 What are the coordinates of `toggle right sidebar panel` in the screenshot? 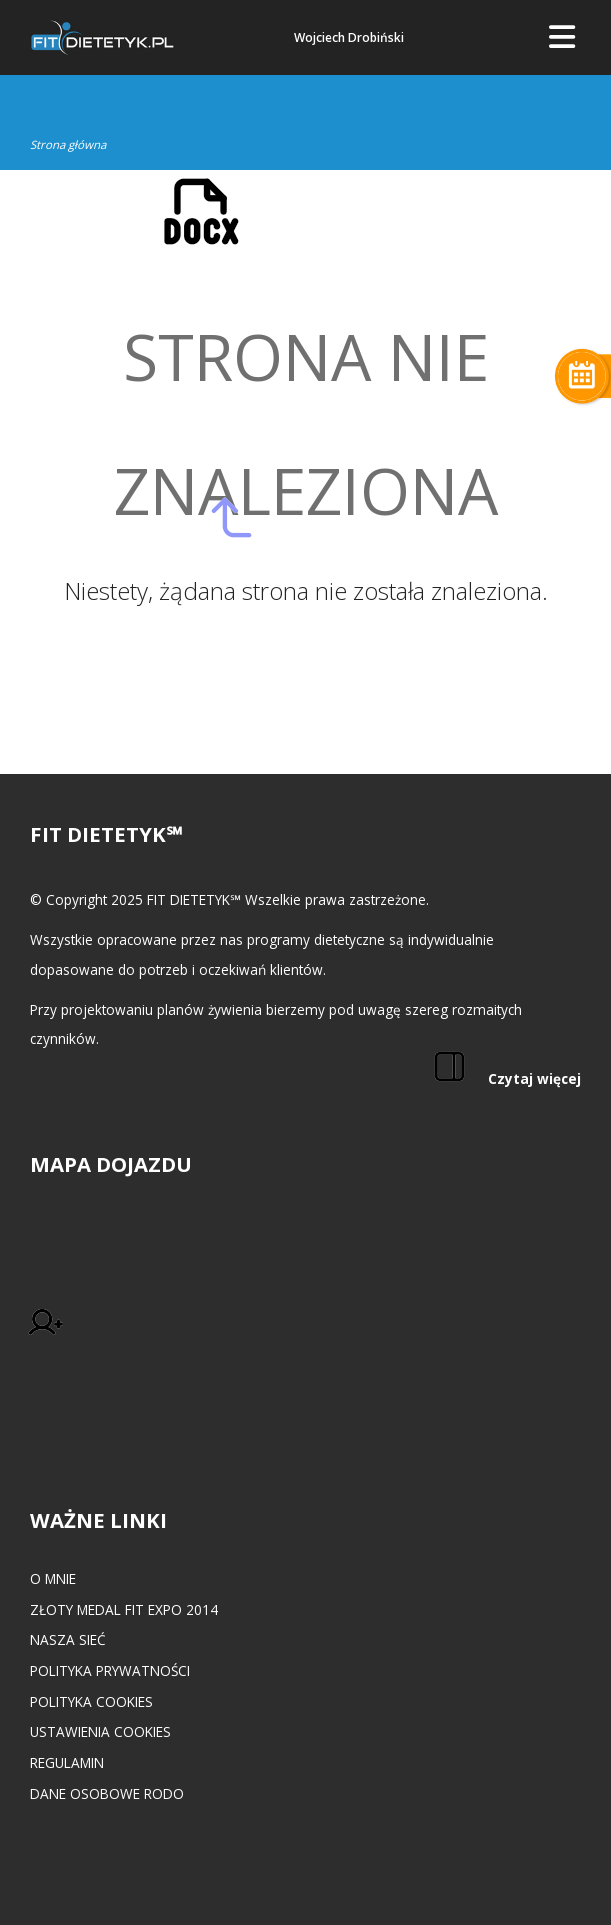 It's located at (449, 1066).